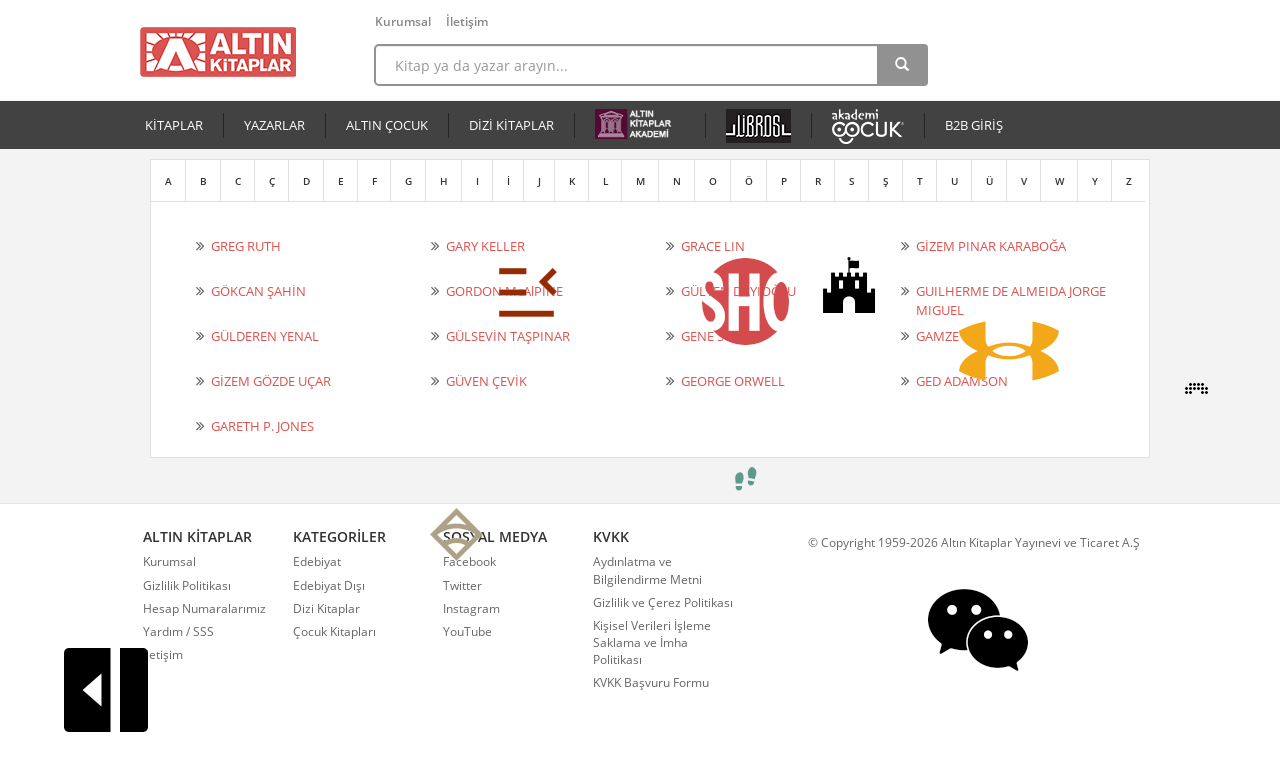  I want to click on under armour brand logo, so click(1009, 351).